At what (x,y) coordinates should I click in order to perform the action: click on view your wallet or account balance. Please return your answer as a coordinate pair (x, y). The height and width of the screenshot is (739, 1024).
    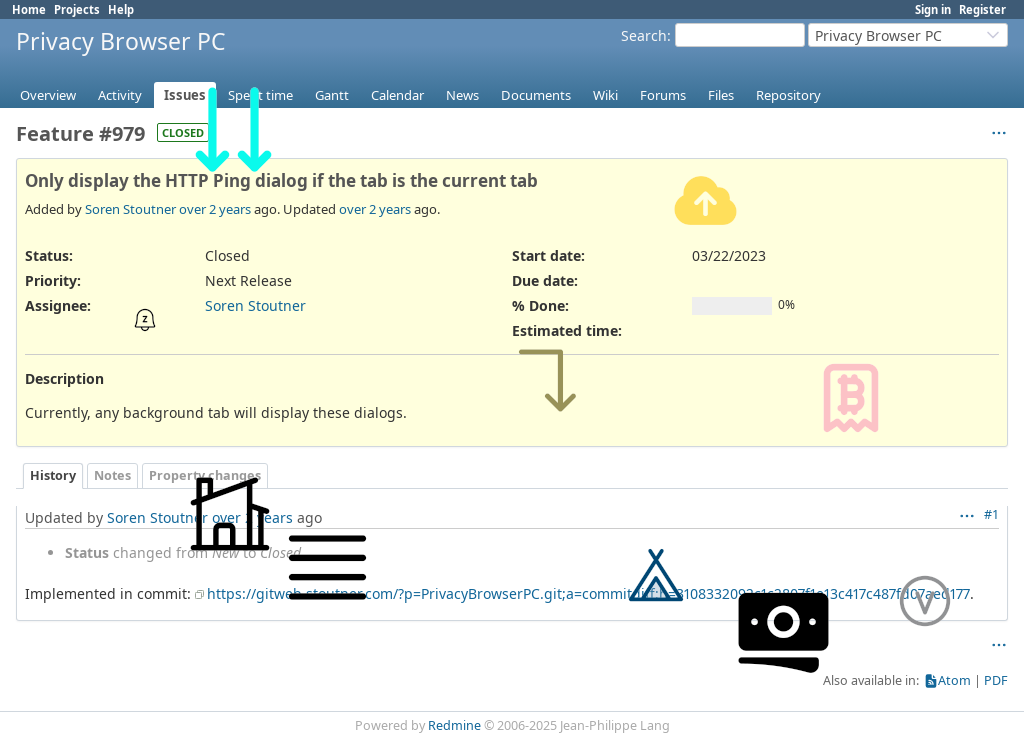
    Looking at the image, I should click on (783, 631).